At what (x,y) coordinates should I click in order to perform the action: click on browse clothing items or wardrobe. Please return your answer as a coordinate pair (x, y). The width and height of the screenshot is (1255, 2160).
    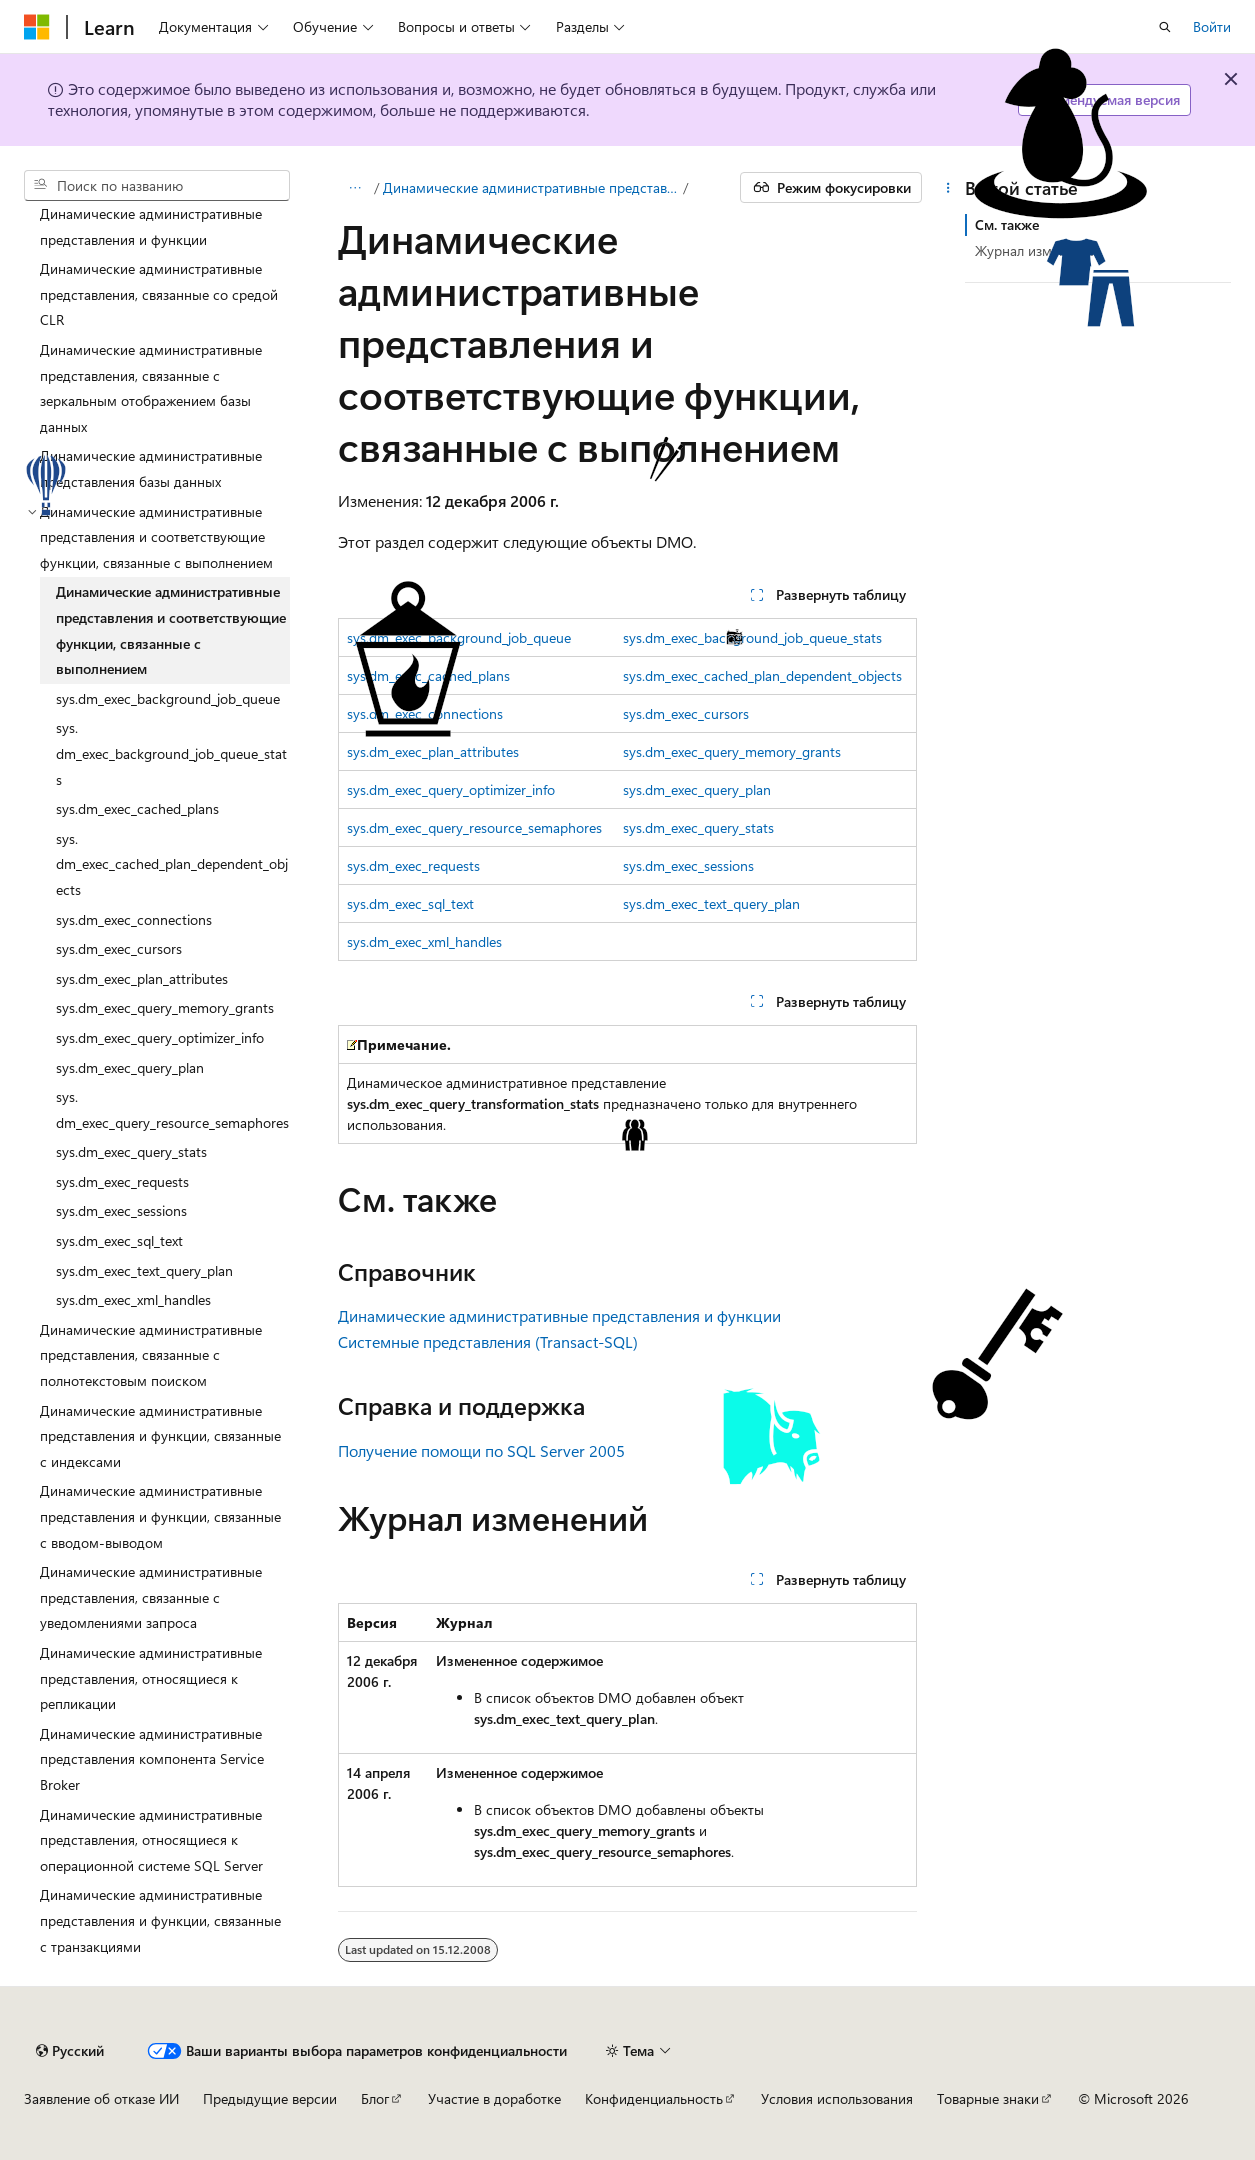
    Looking at the image, I should click on (1090, 282).